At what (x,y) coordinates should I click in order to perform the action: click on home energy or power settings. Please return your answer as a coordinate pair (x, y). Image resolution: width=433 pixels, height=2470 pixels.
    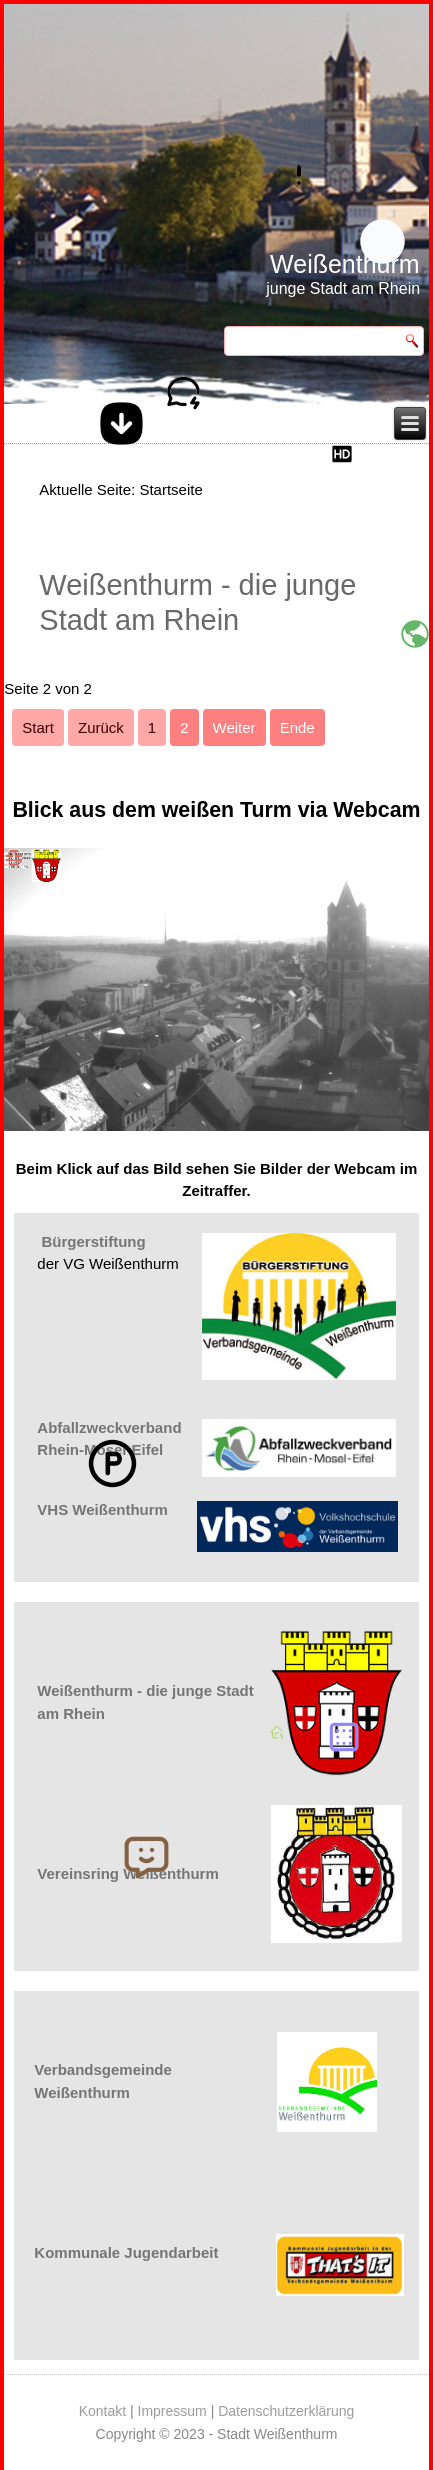
    Looking at the image, I should click on (277, 1732).